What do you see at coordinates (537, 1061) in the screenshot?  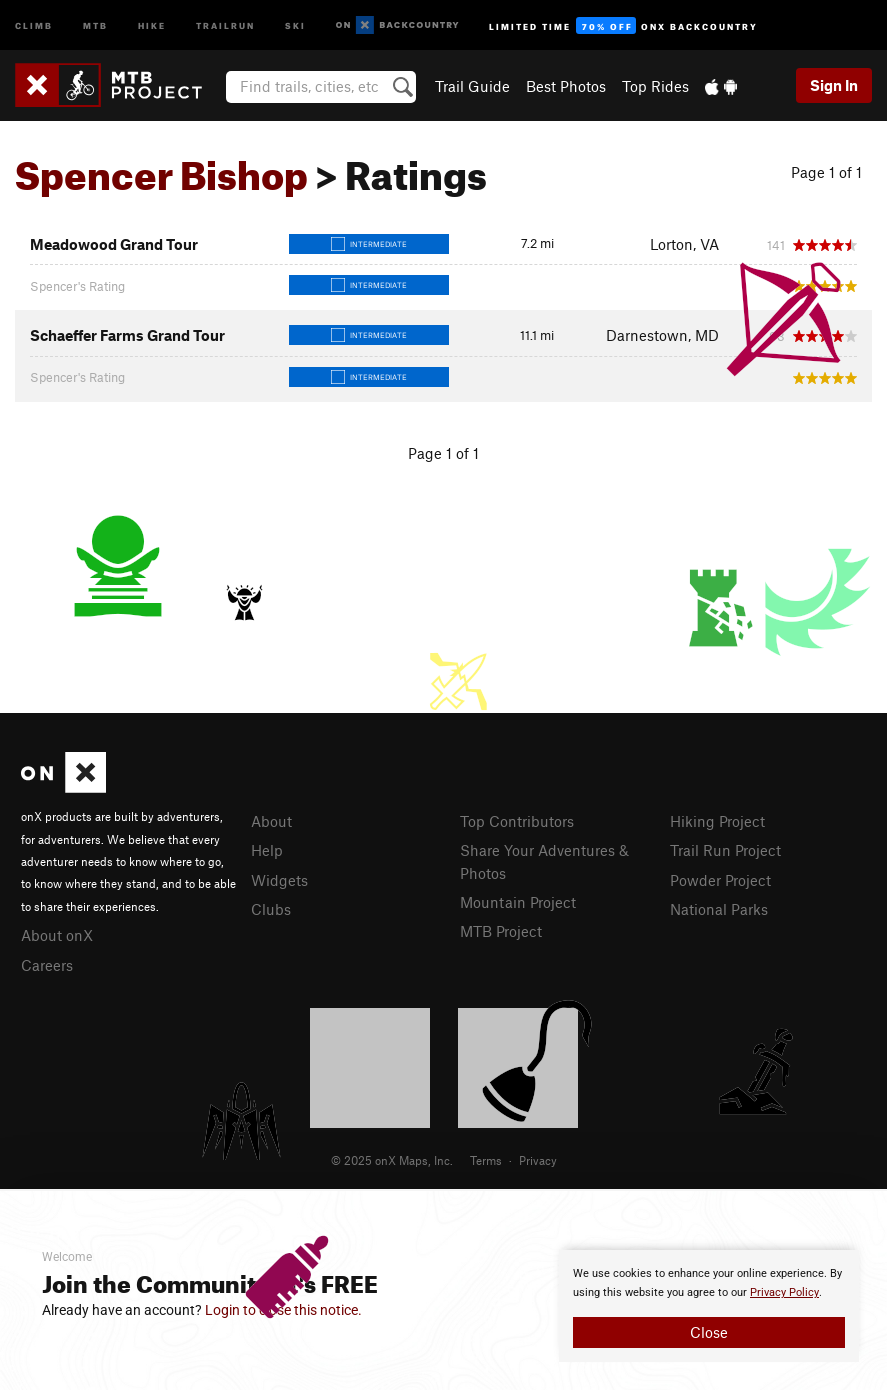 I see `pirate or nautical themed game element` at bounding box center [537, 1061].